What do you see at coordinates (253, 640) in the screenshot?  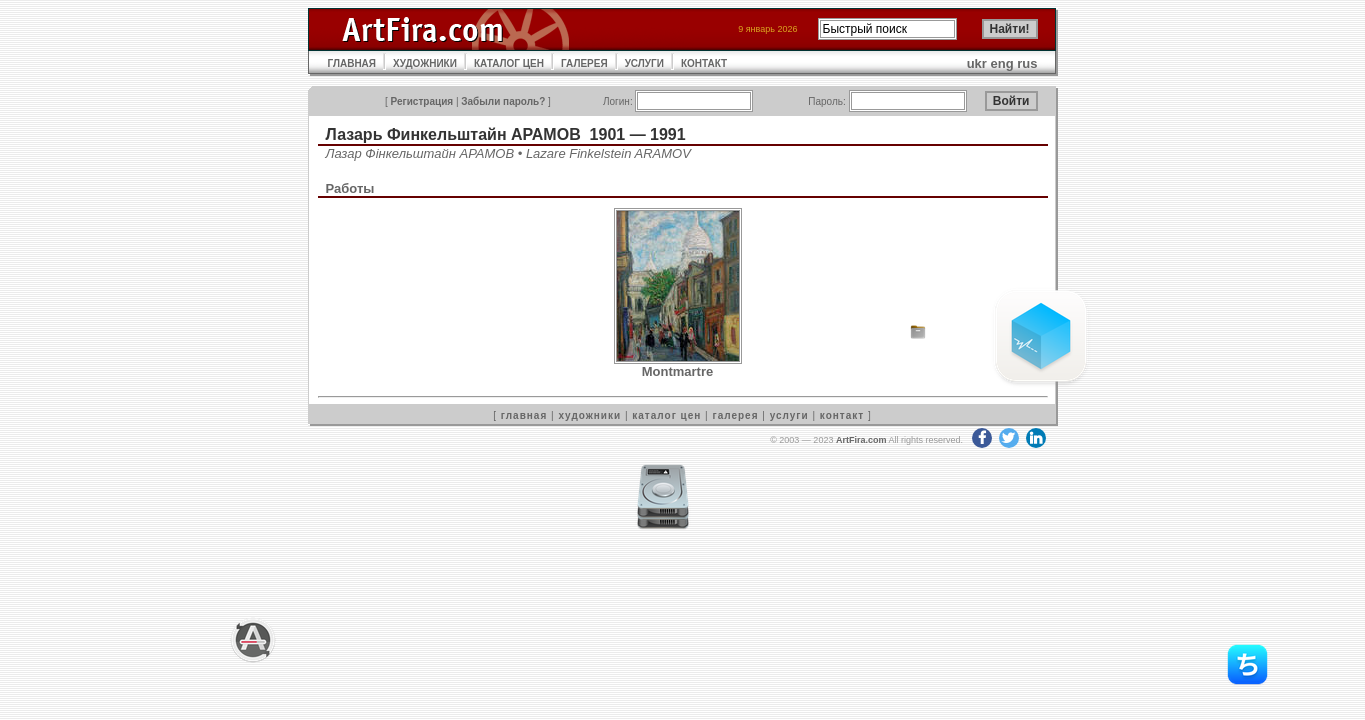 I see `check for available software updates` at bounding box center [253, 640].